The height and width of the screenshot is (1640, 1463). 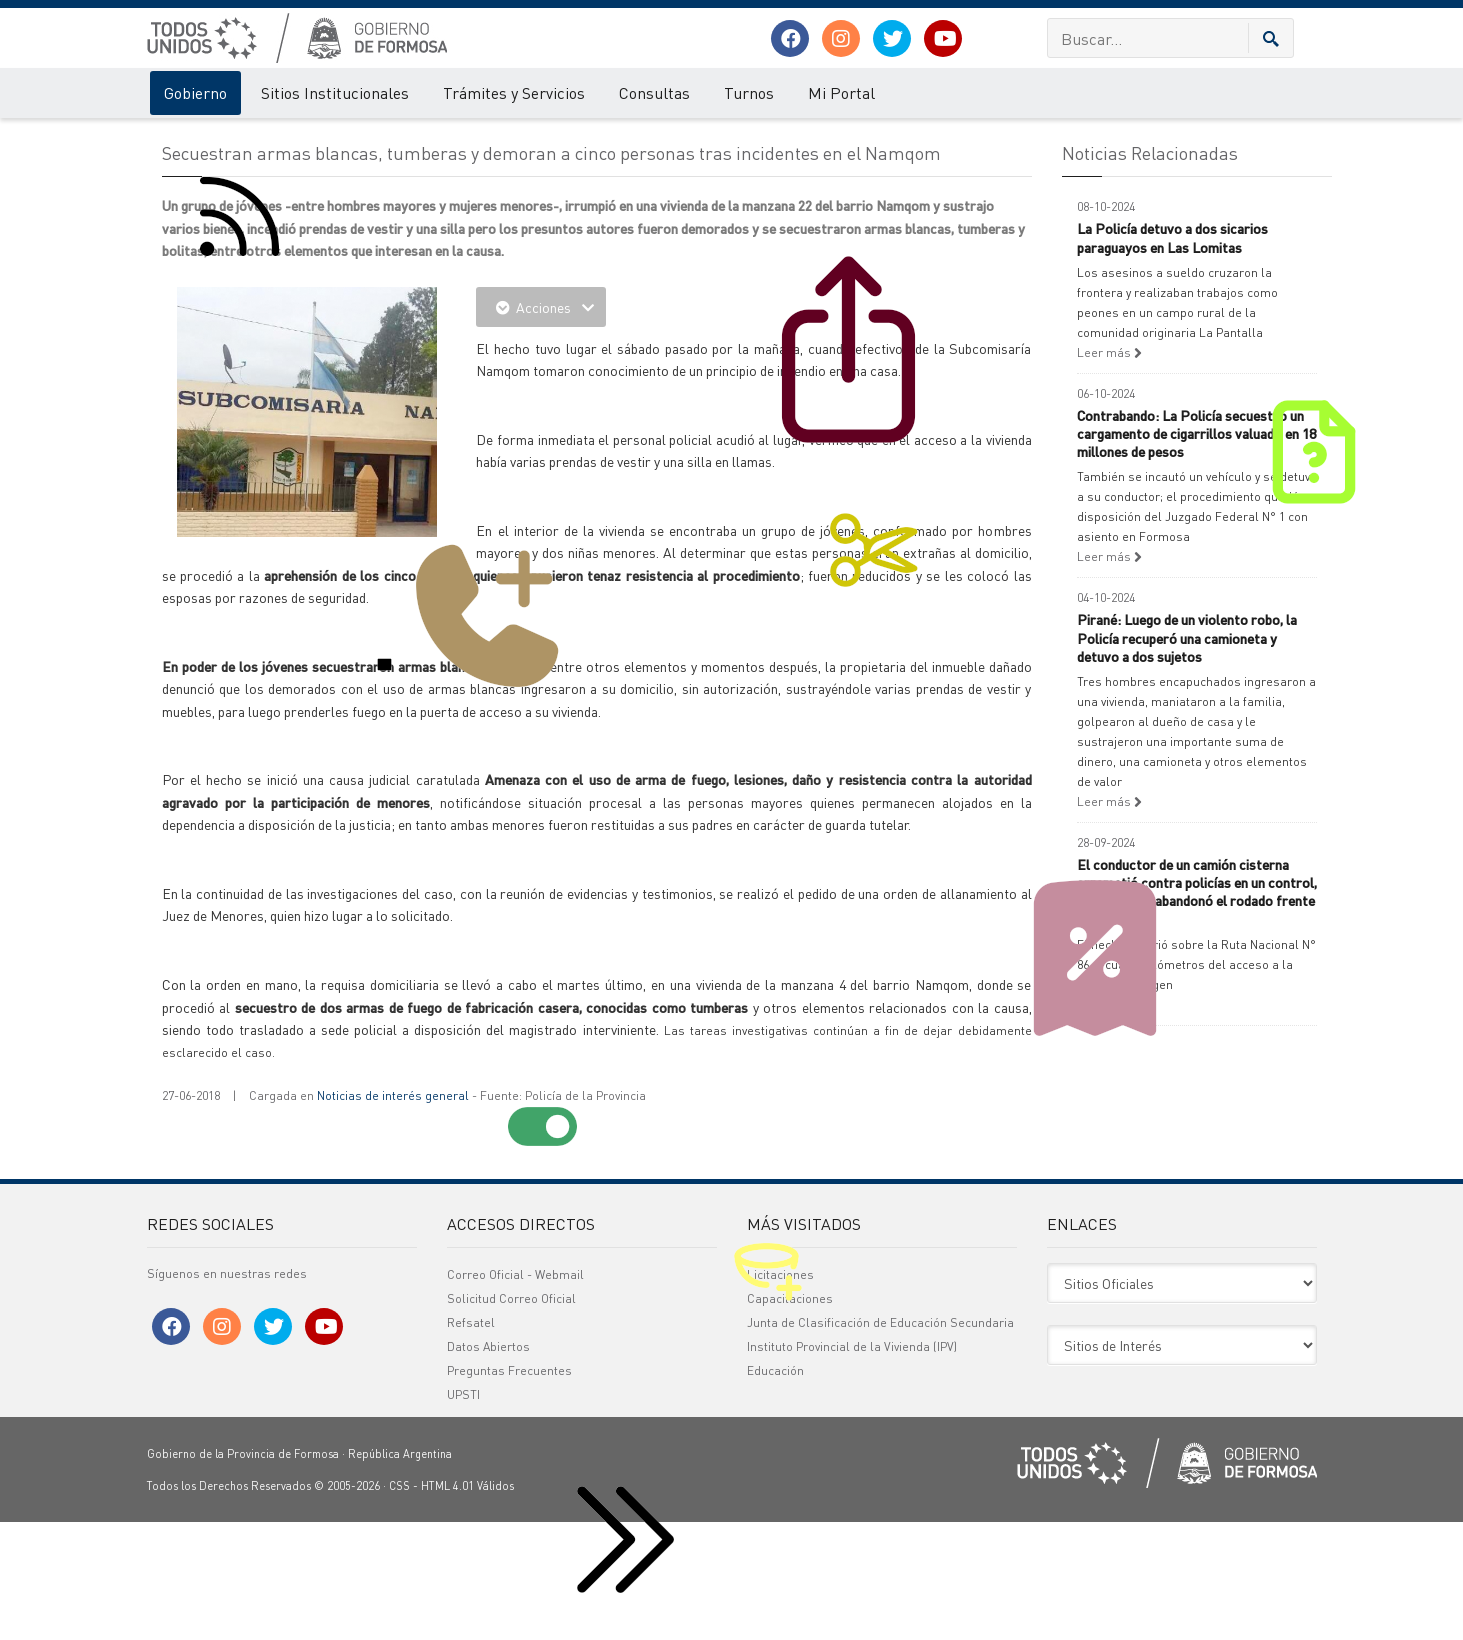 I want to click on add a new 3D hemisphere object, so click(x=766, y=1265).